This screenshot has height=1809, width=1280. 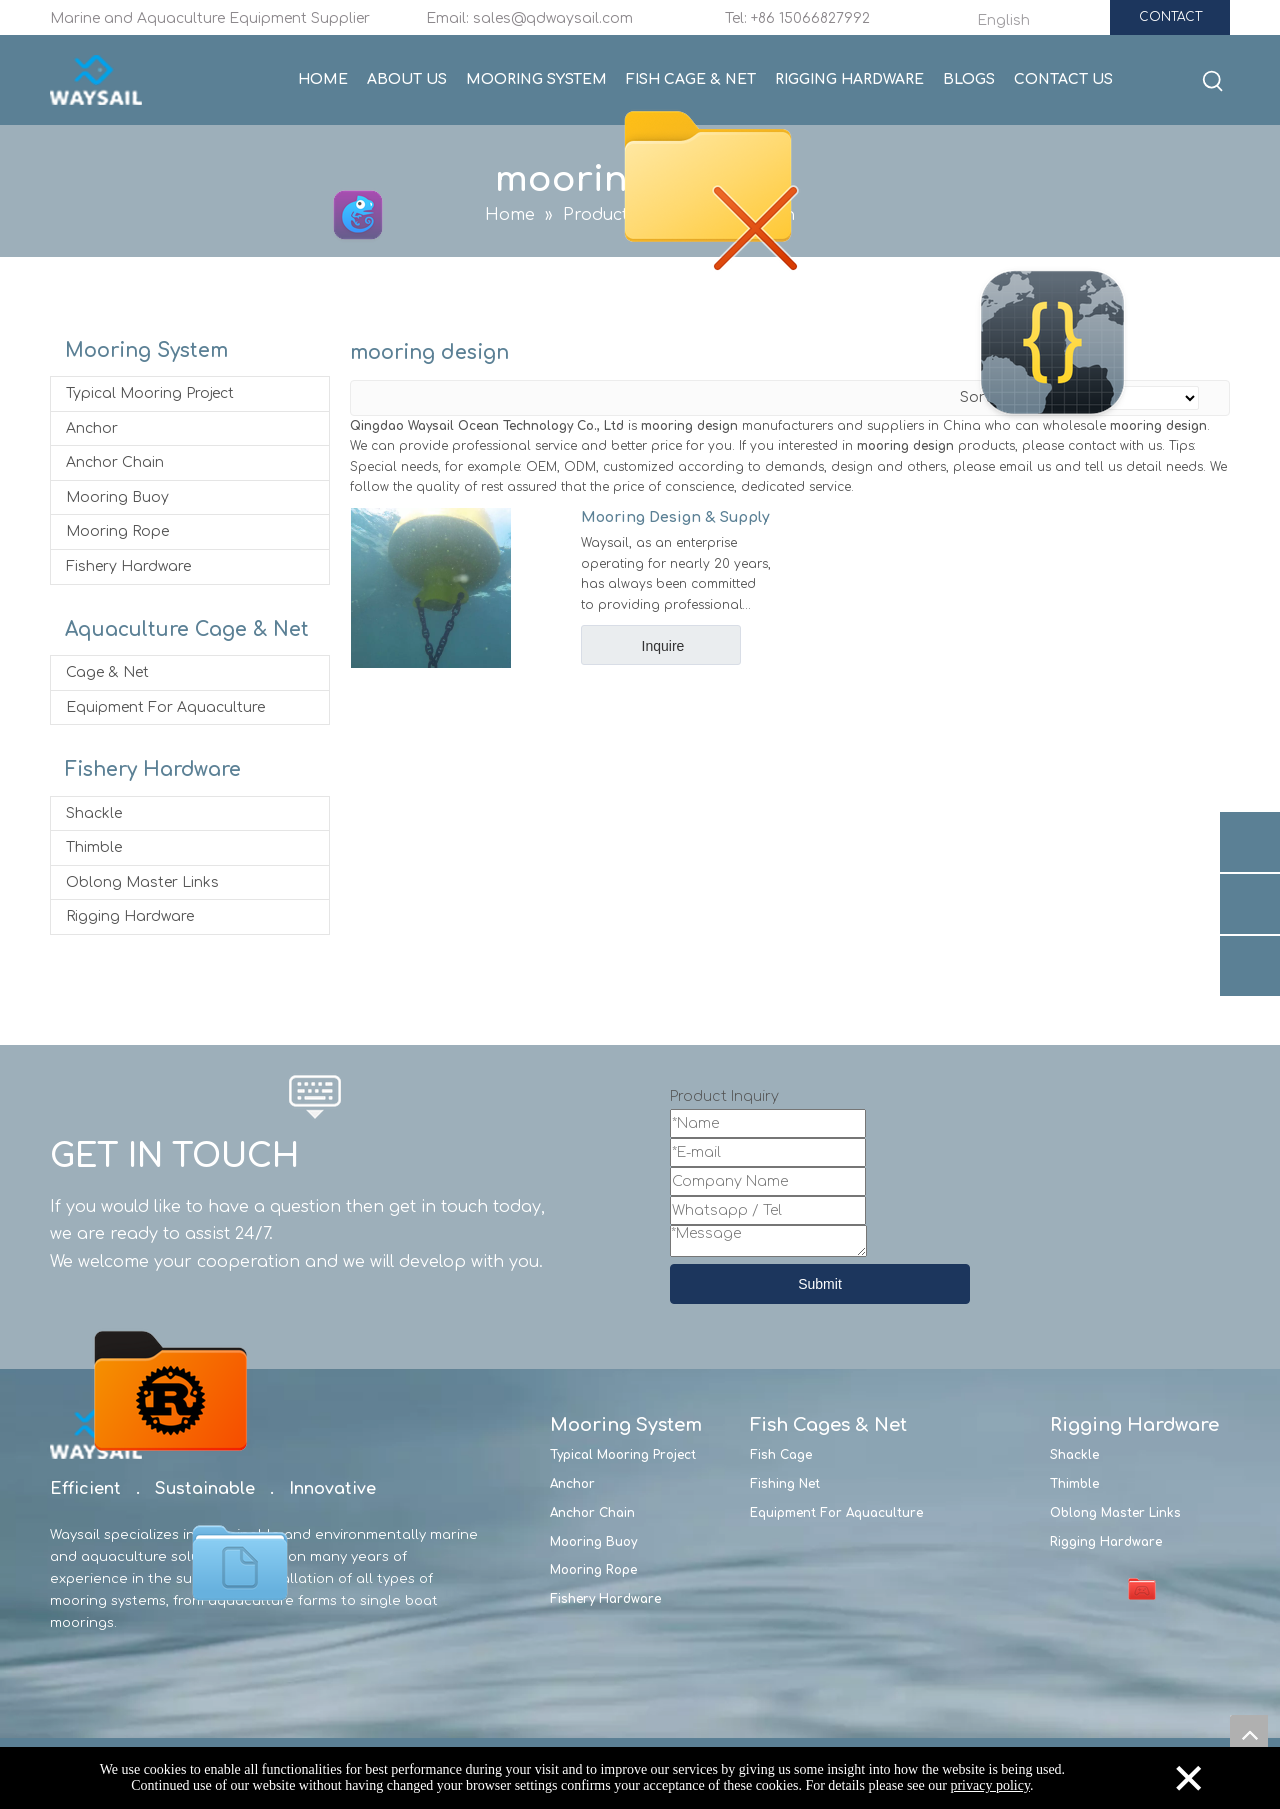 What do you see at coordinates (708, 181) in the screenshot?
I see `delete a folder` at bounding box center [708, 181].